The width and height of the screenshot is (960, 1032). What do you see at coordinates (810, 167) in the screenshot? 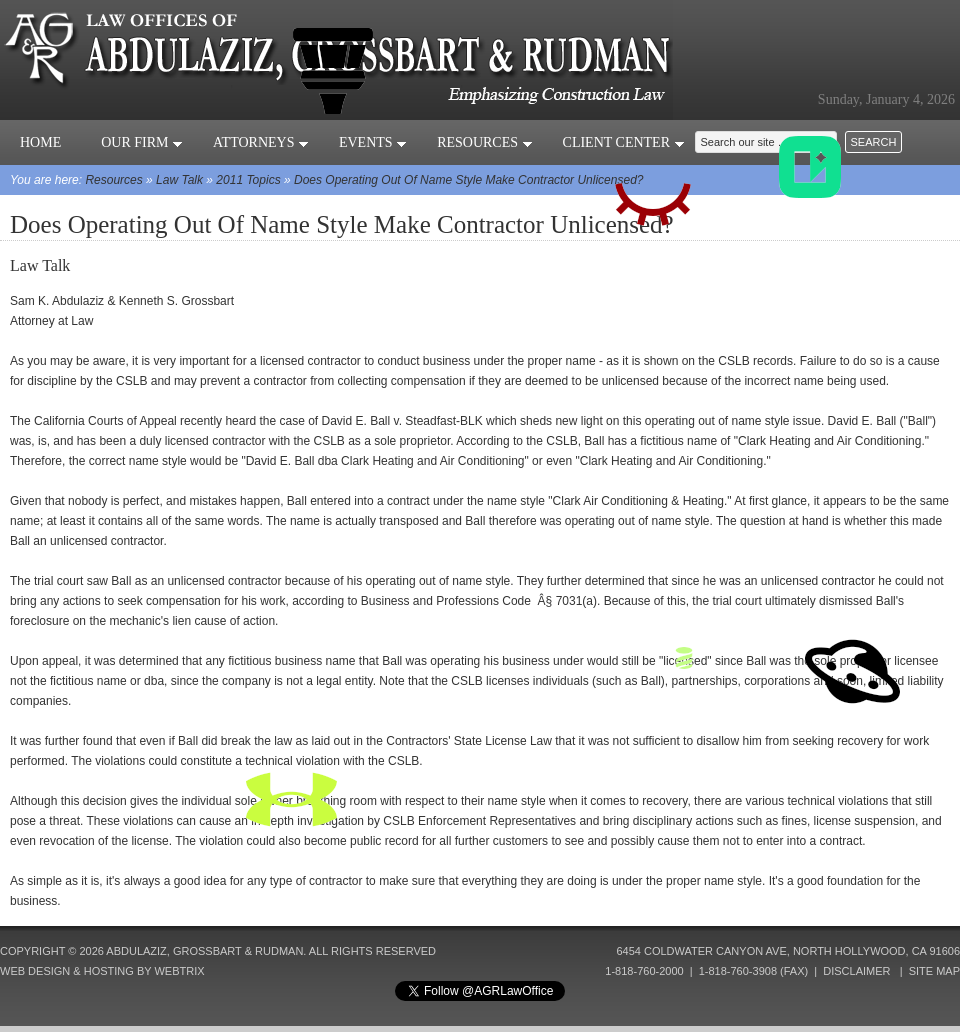
I see `open lunacy design application` at bounding box center [810, 167].